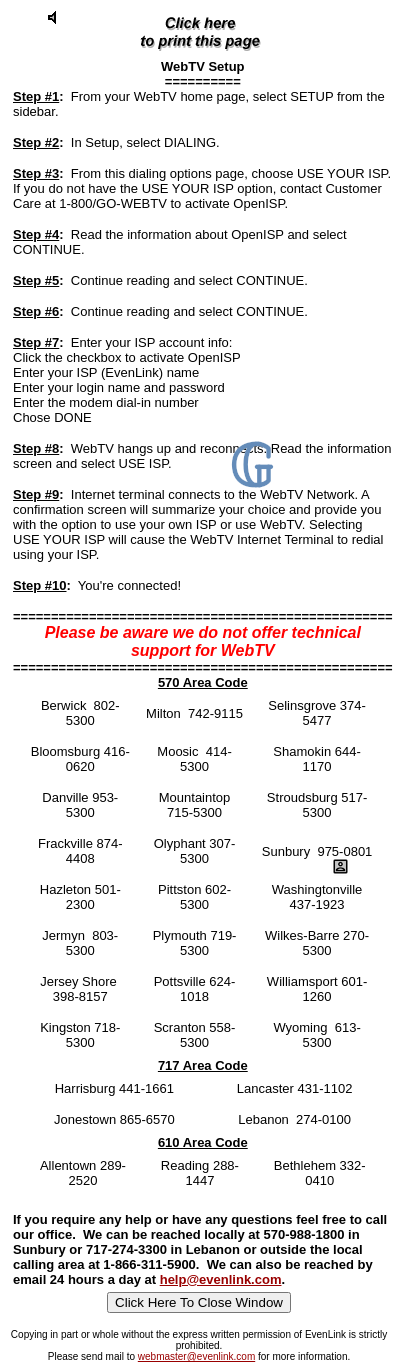 The image size is (398, 1370). I want to click on mute or unmute audio, so click(52, 17).